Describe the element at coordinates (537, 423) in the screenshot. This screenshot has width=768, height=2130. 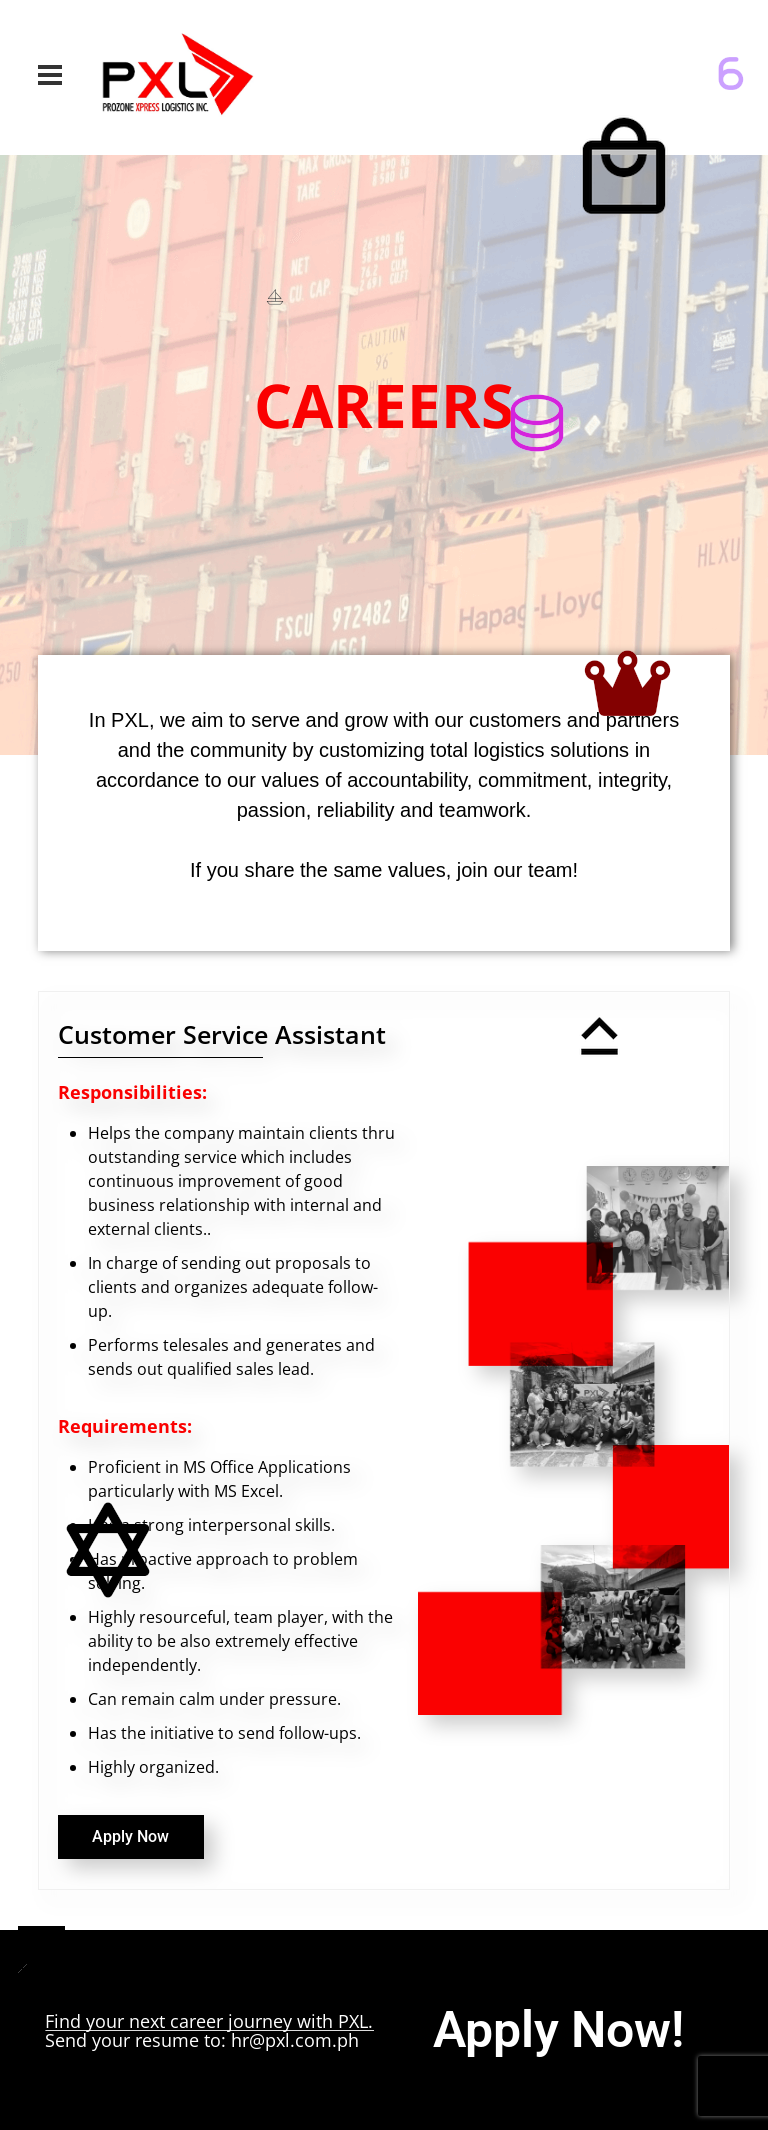
I see `access database or data storage` at that location.